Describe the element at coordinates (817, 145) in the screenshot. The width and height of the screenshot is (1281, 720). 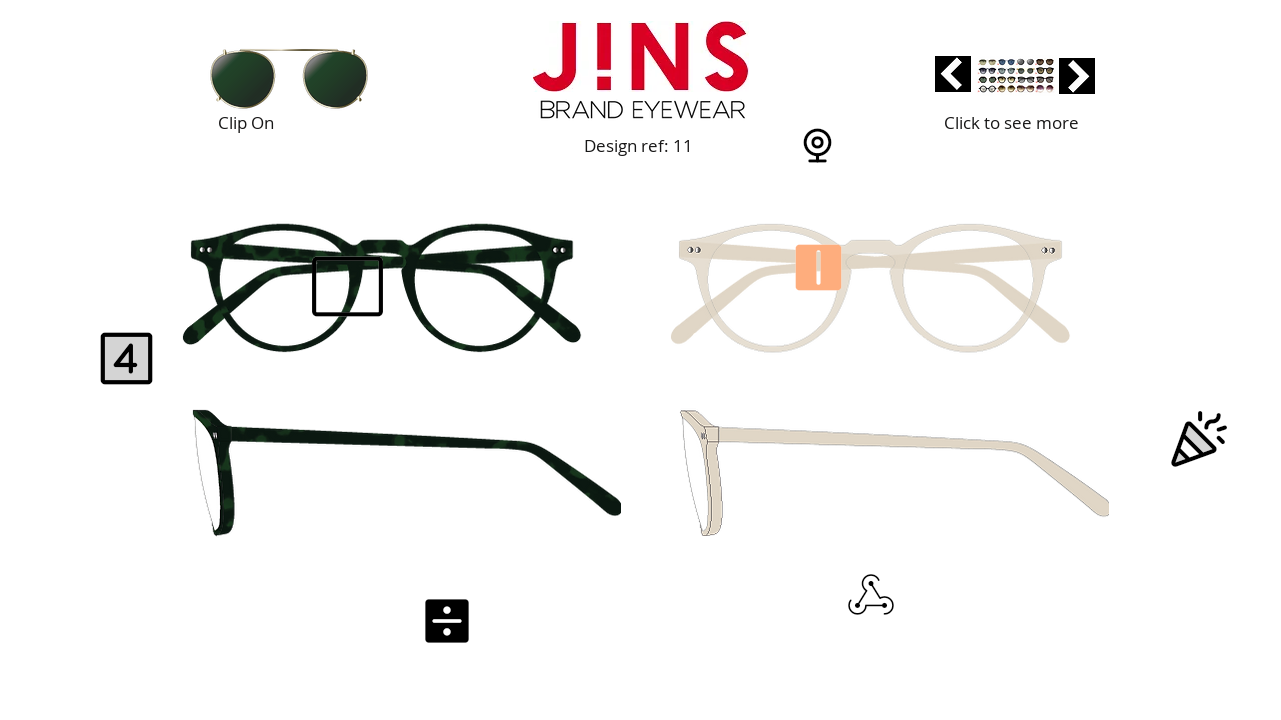
I see `access webcam or camera settings` at that location.